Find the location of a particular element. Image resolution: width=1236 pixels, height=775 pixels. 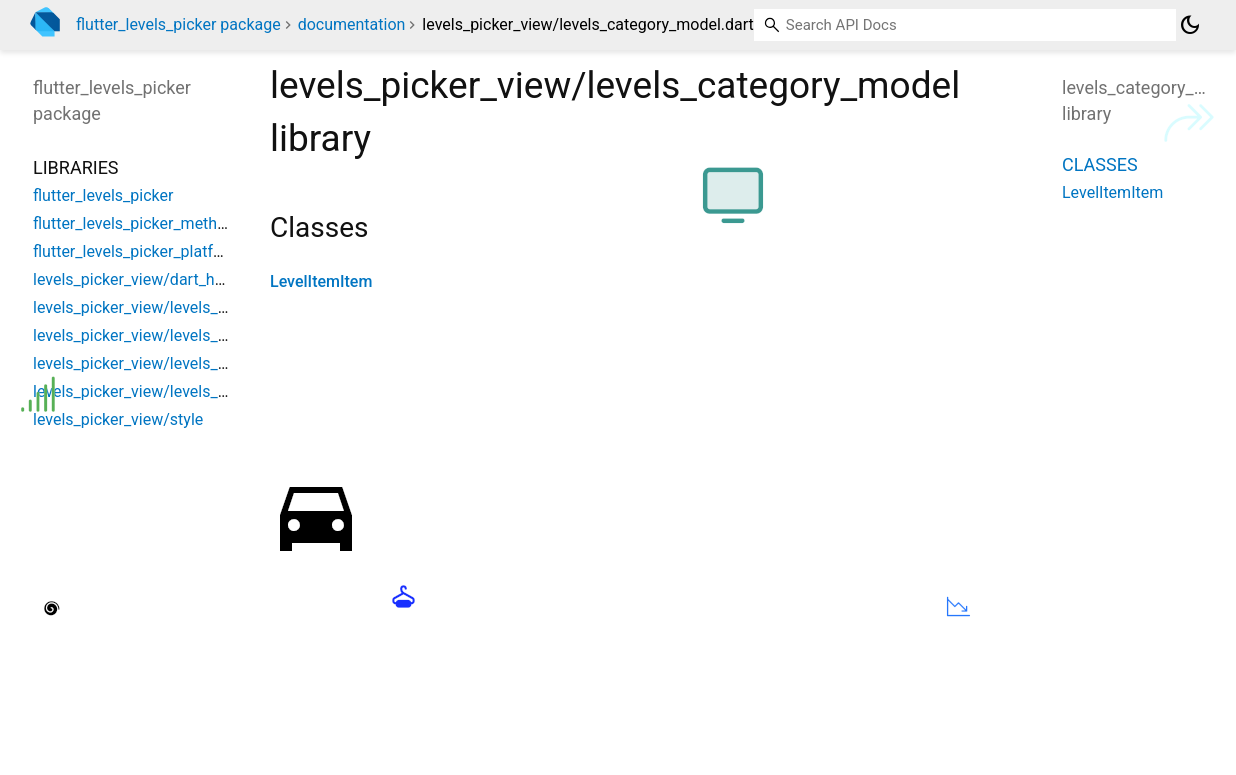

forward or share content to another destination is located at coordinates (1189, 123).